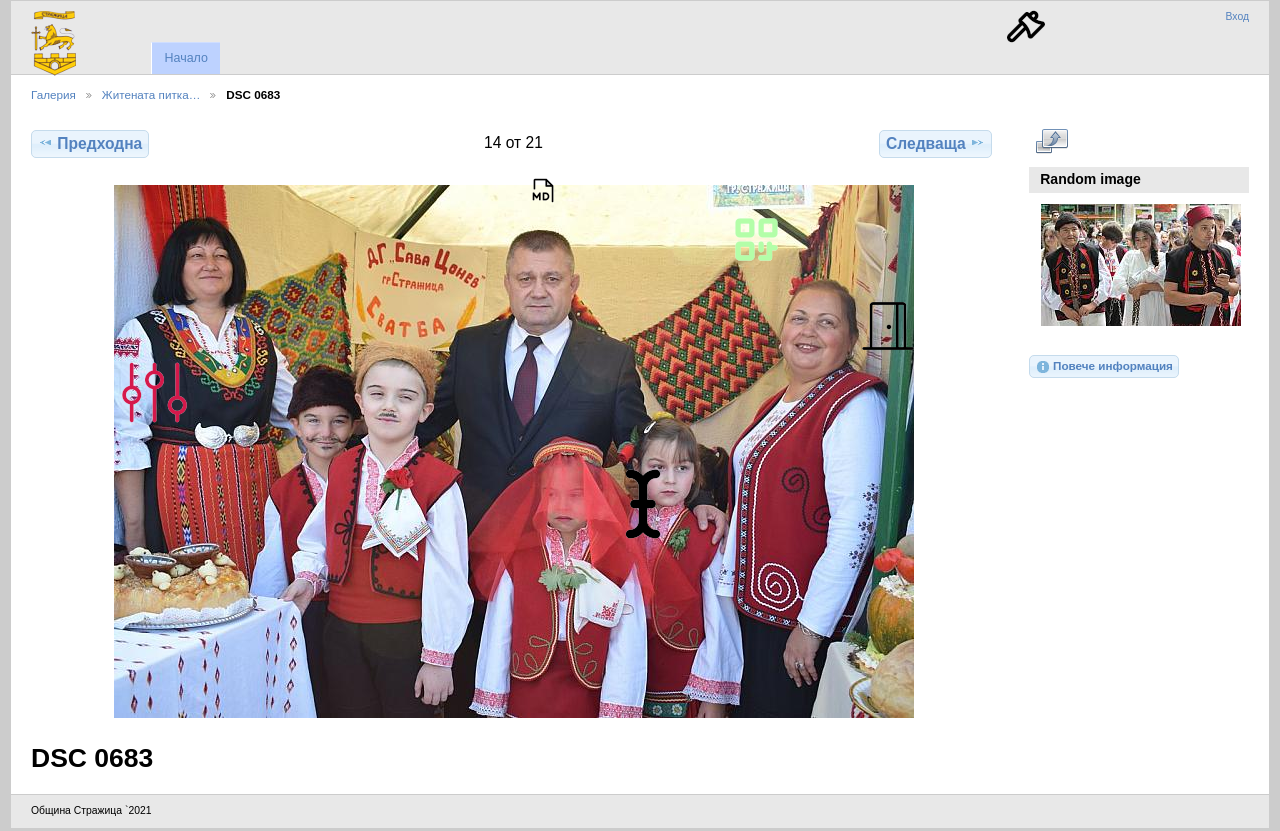 This screenshot has width=1280, height=831. Describe the element at coordinates (154, 392) in the screenshot. I see `adjust settings or preferences` at that location.